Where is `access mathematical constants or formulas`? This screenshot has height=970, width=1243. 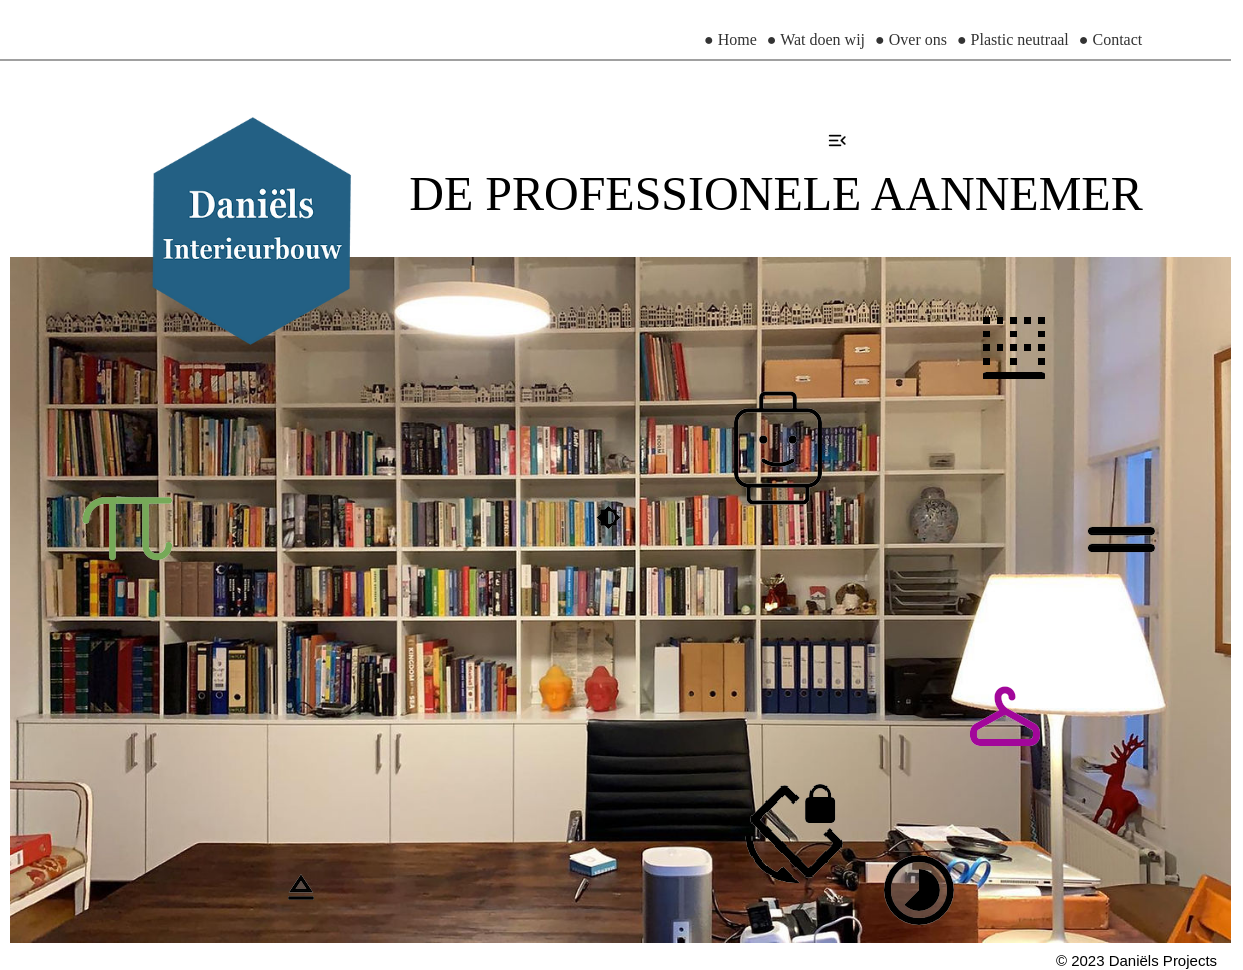 access mathematical constants or formulas is located at coordinates (129, 527).